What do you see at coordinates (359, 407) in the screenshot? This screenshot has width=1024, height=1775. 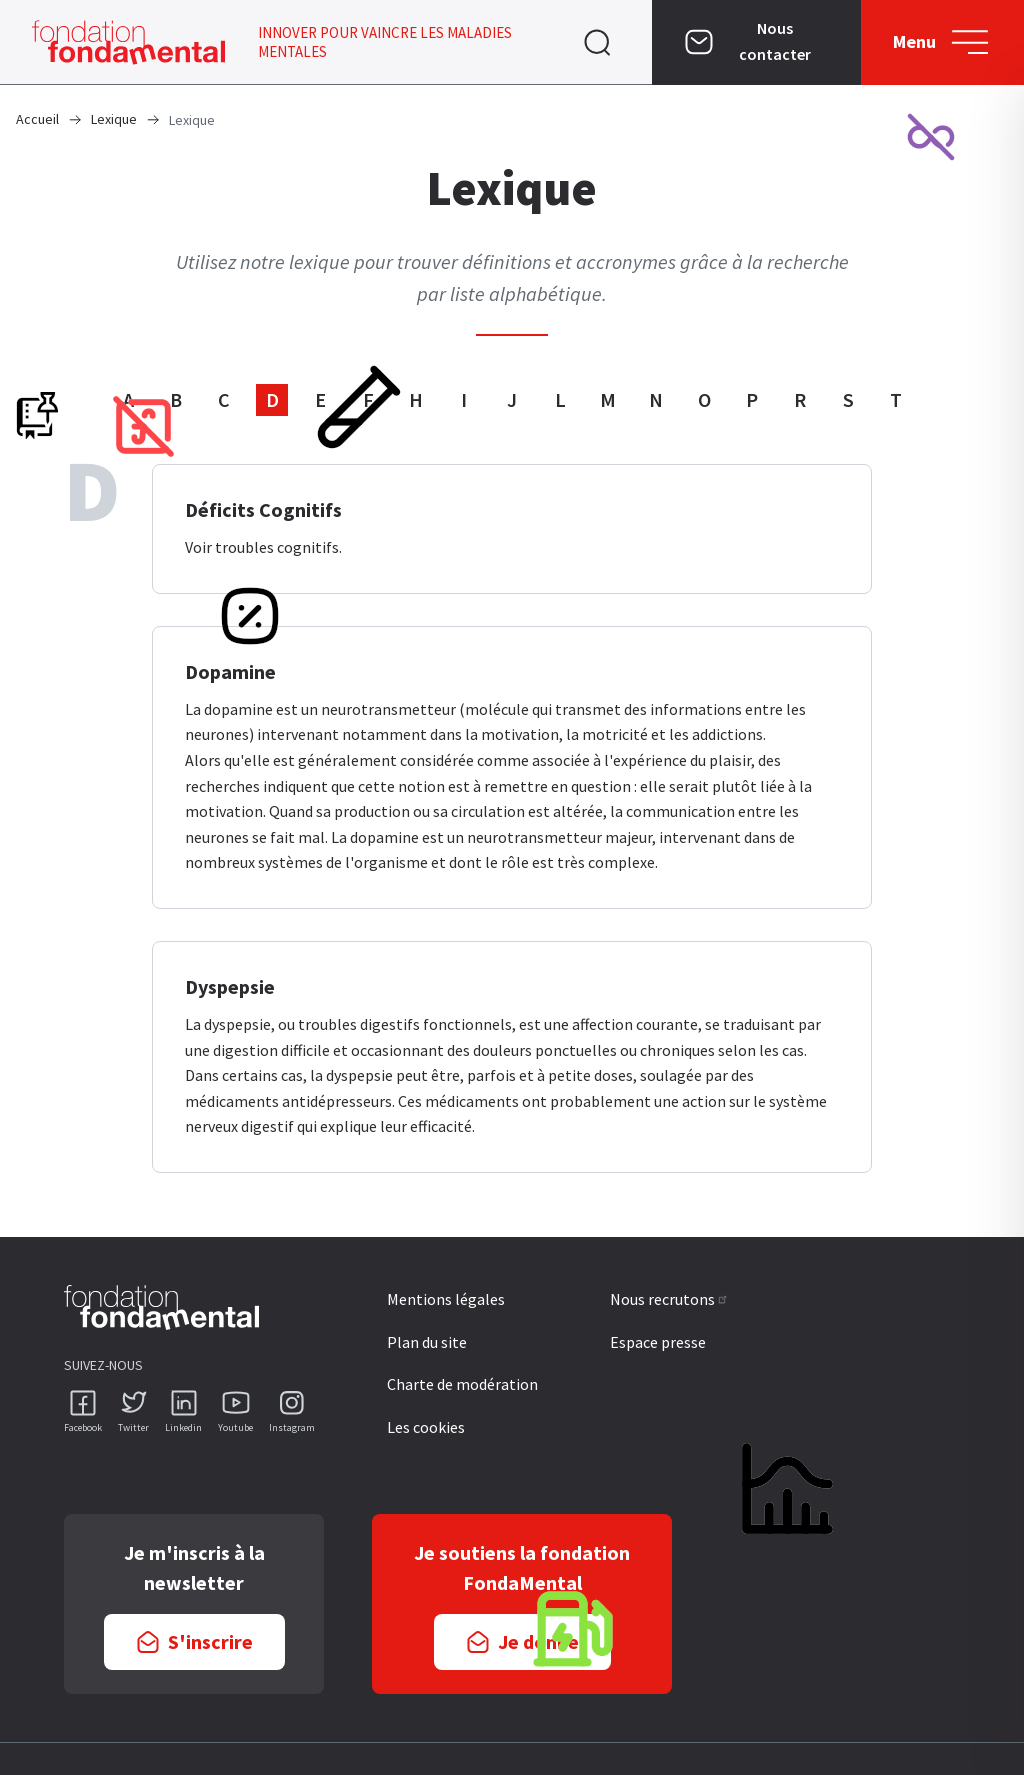 I see `access lab or experimental features` at bounding box center [359, 407].